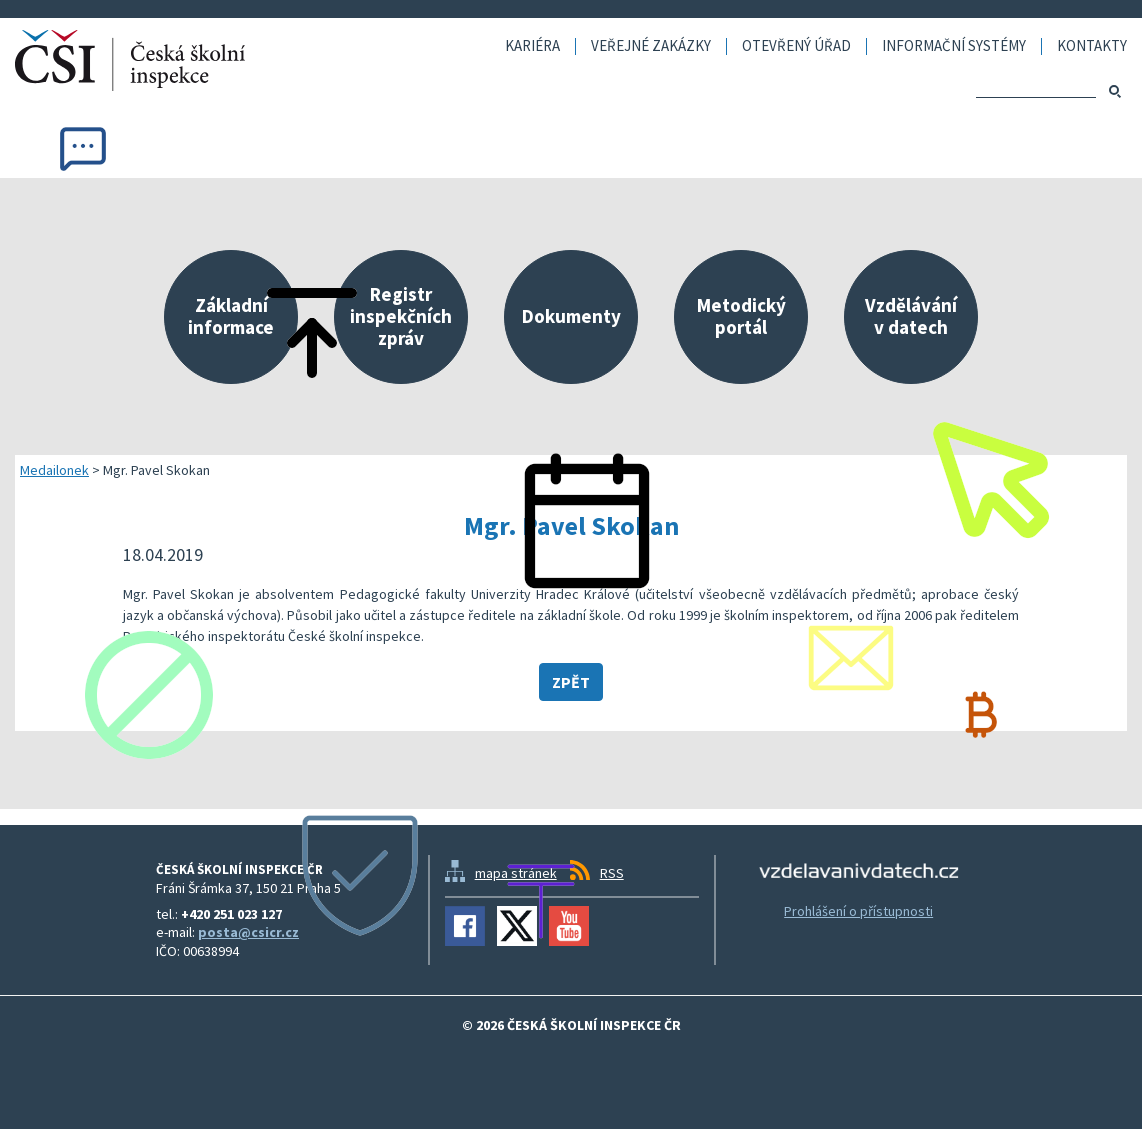  What do you see at coordinates (979, 715) in the screenshot?
I see `view bitcoin balance or wallet` at bounding box center [979, 715].